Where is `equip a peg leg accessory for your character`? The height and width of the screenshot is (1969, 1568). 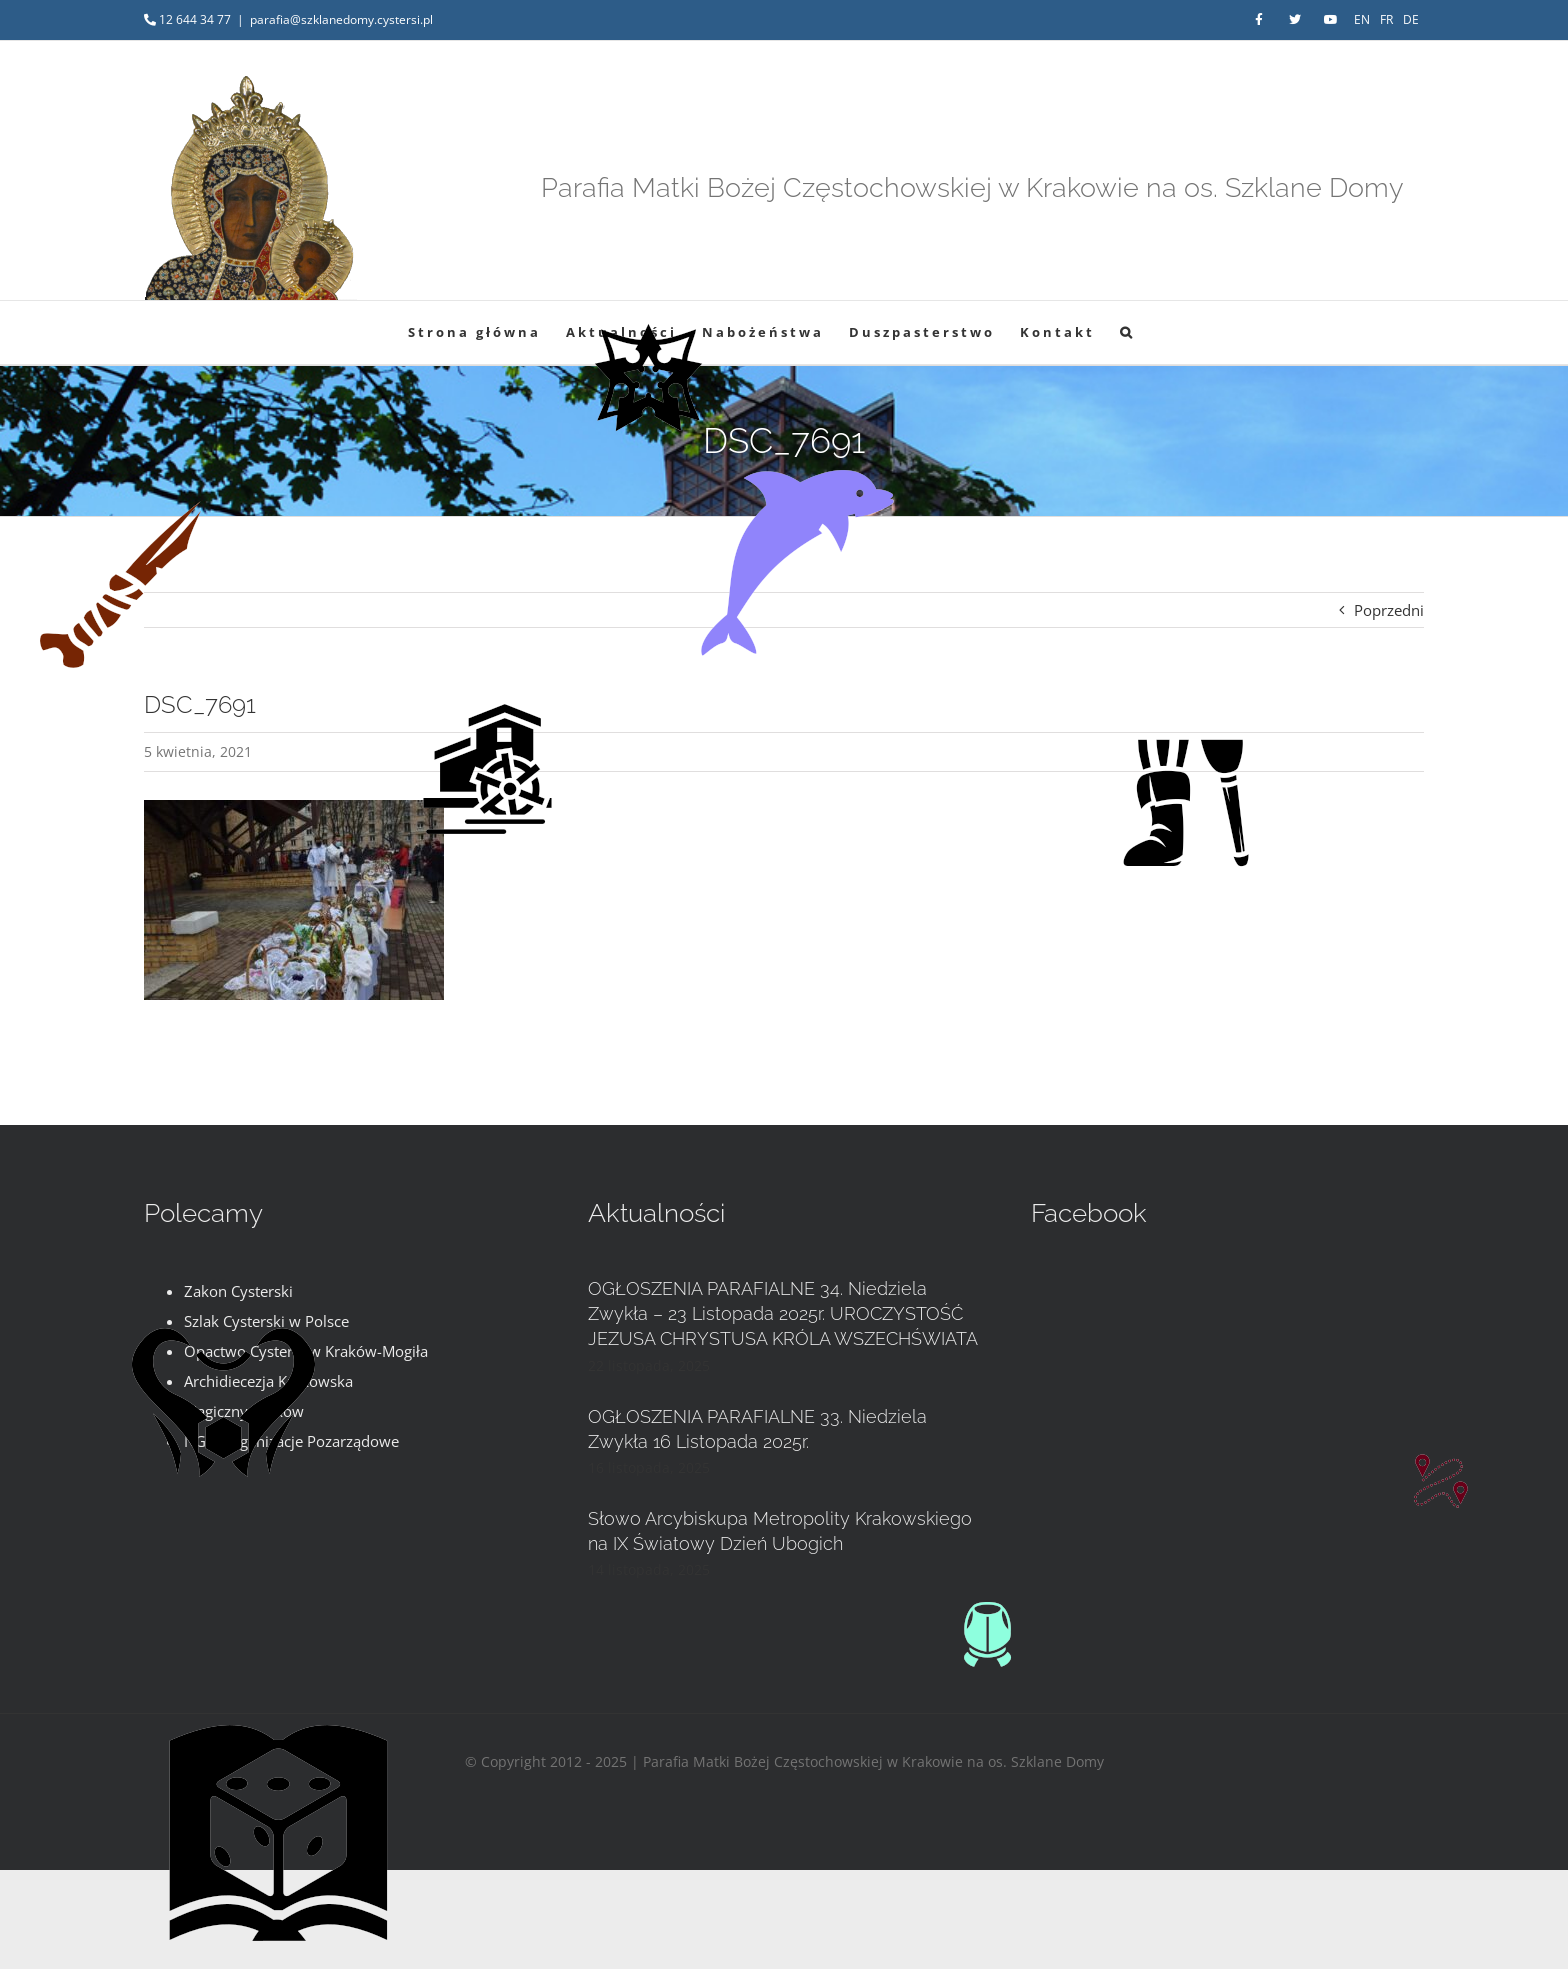 equip a peg leg accessory for your character is located at coordinates (1187, 803).